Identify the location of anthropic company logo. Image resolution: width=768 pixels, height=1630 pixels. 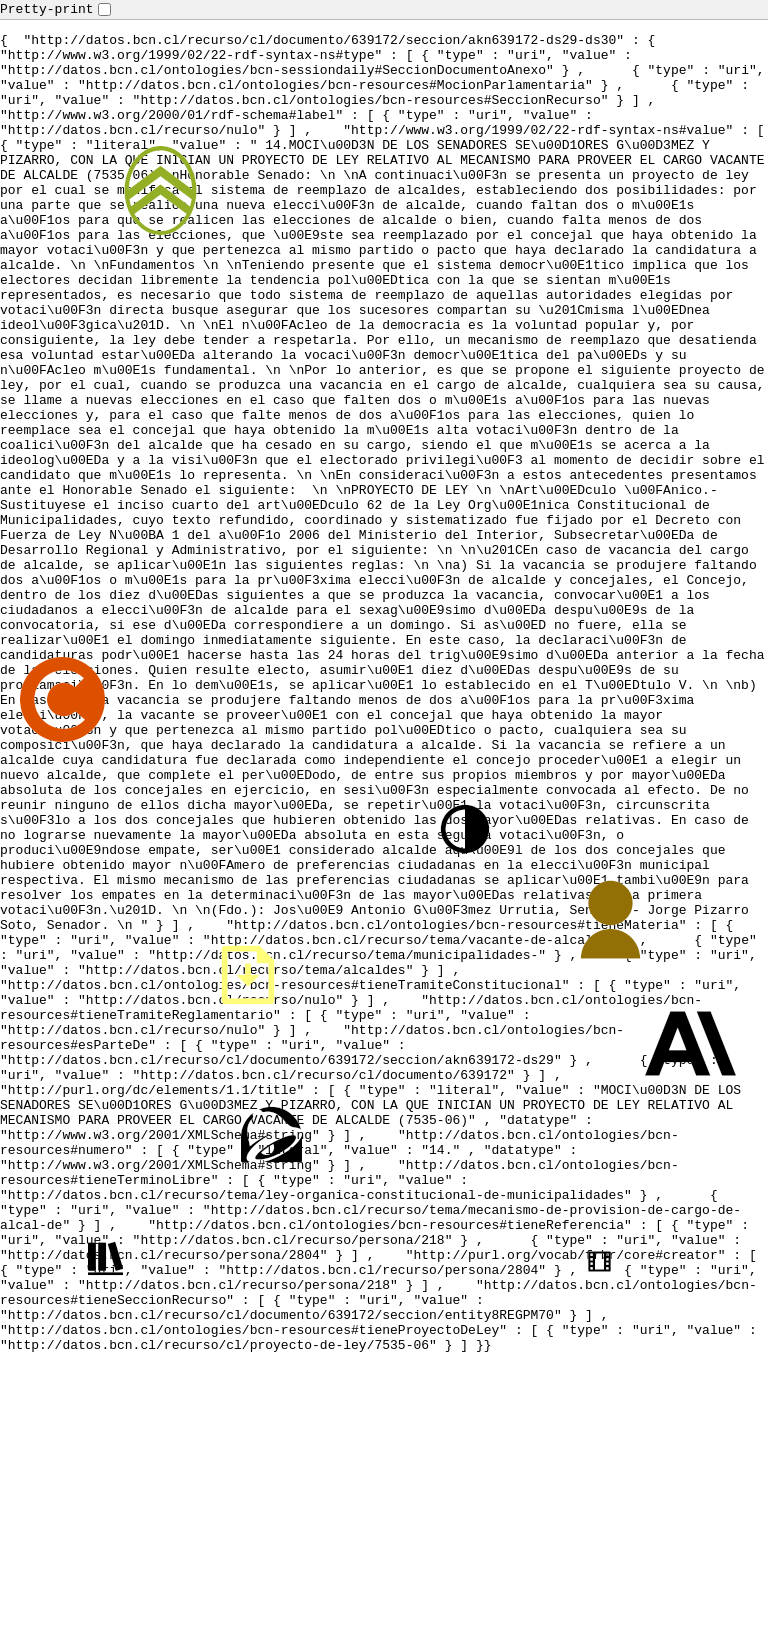
(690, 1043).